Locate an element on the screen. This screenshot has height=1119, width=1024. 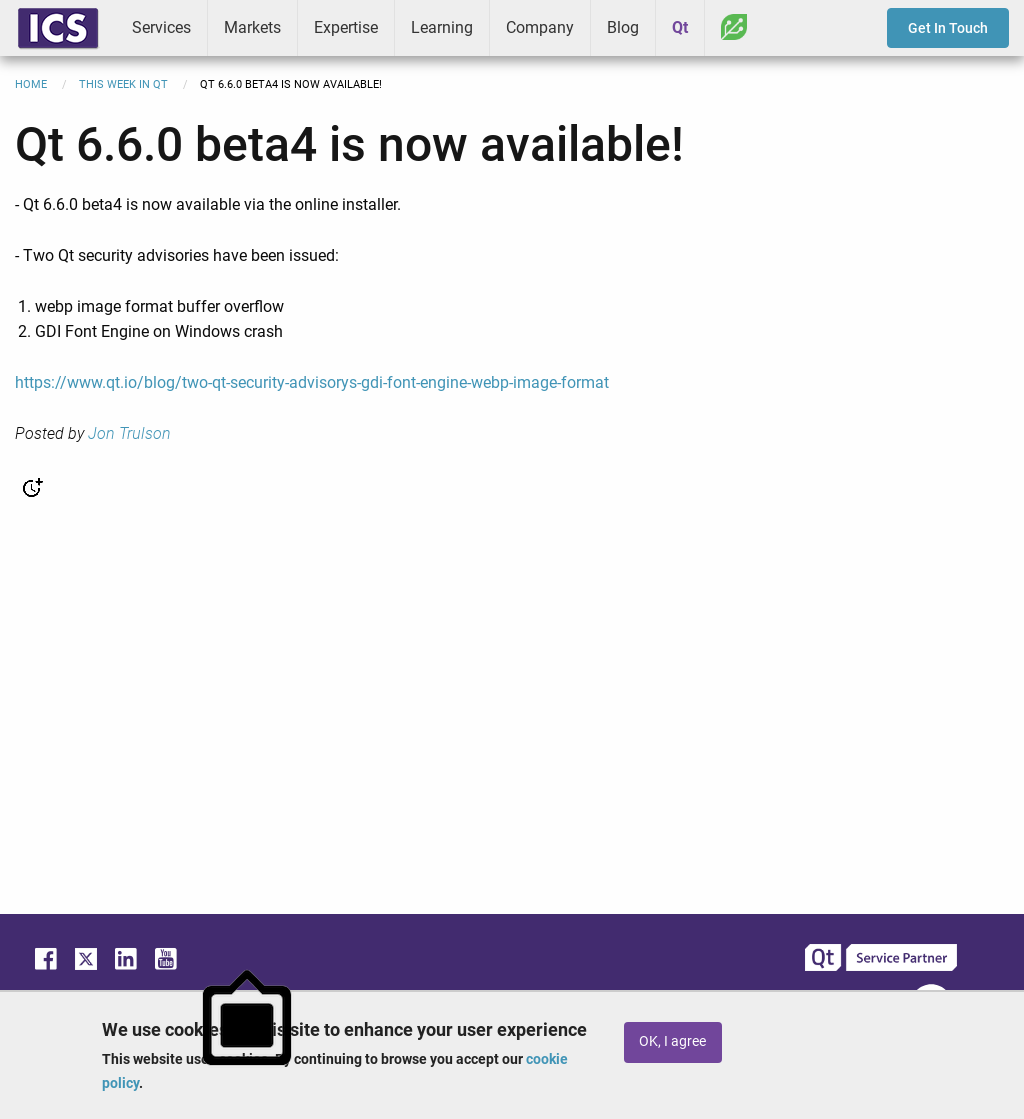
view photo in a decorative frame is located at coordinates (247, 1021).